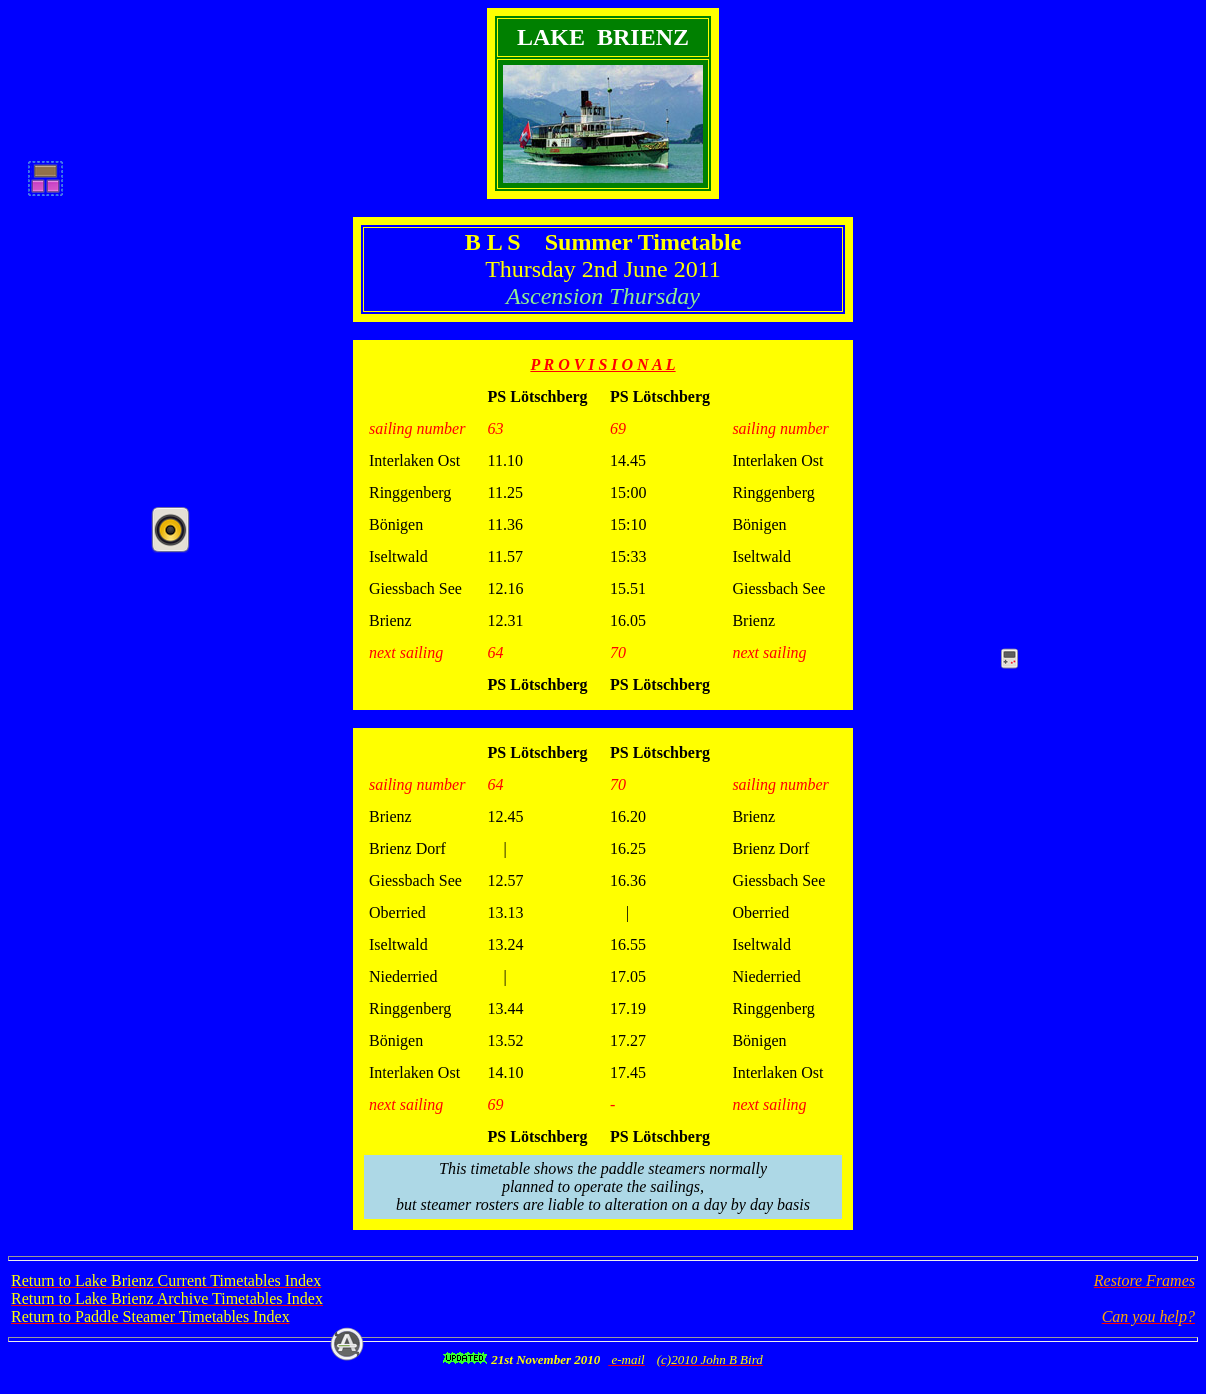 This screenshot has width=1206, height=1394. I want to click on open rhythmbox music player, so click(170, 529).